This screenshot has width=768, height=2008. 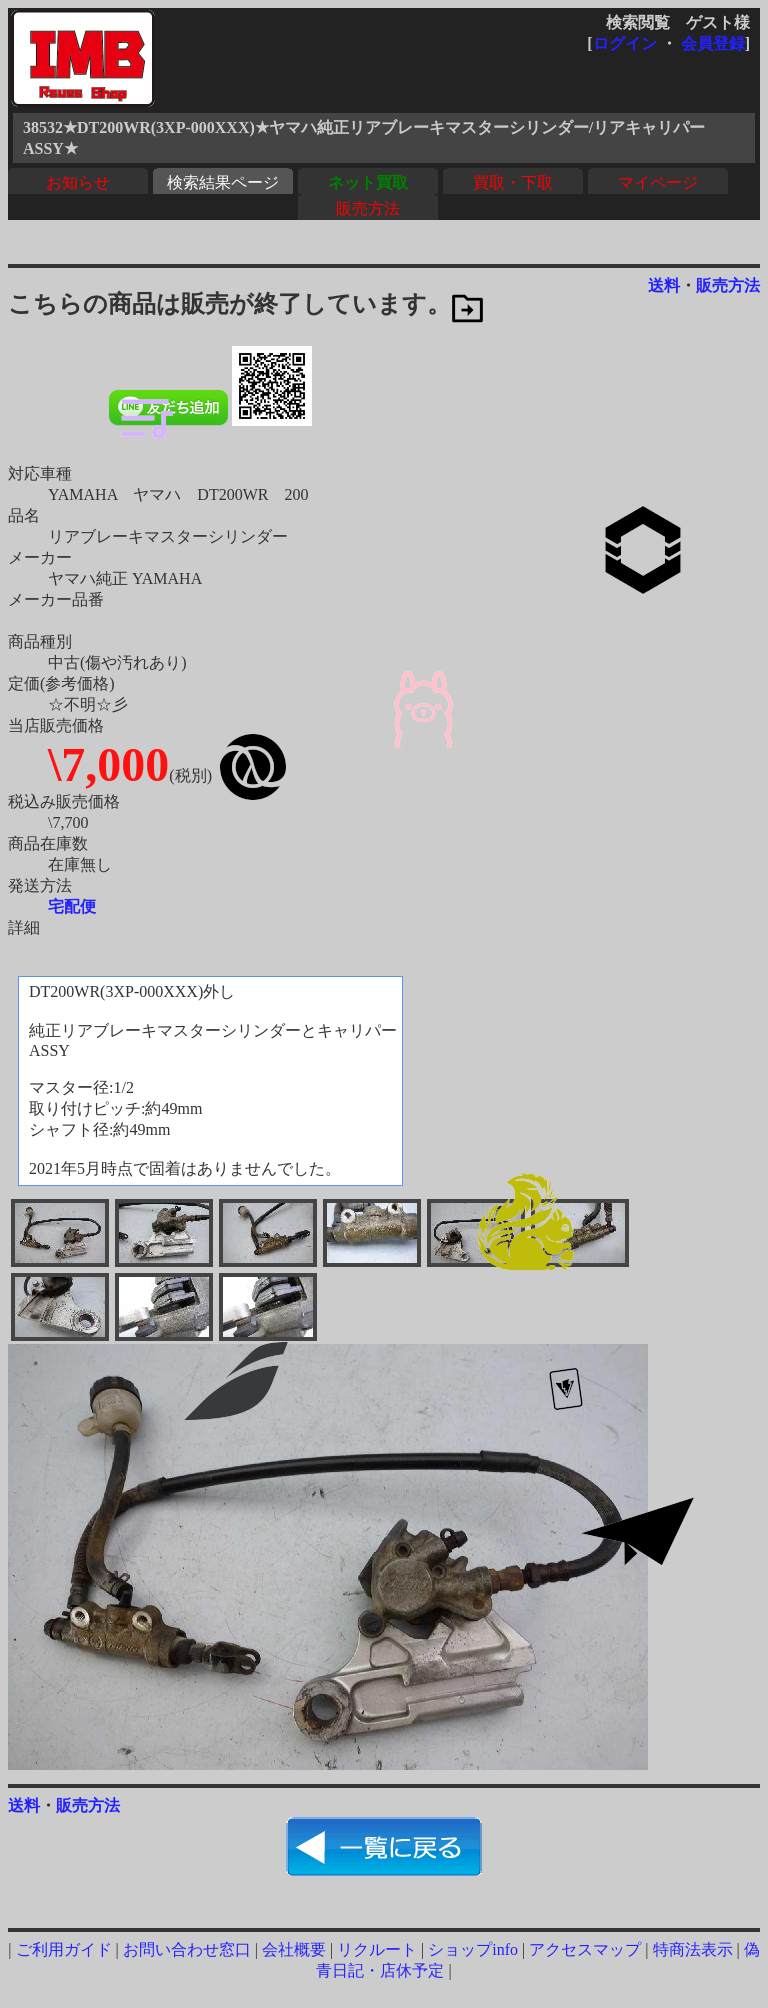 I want to click on clojure programming language logo, so click(x=253, y=767).